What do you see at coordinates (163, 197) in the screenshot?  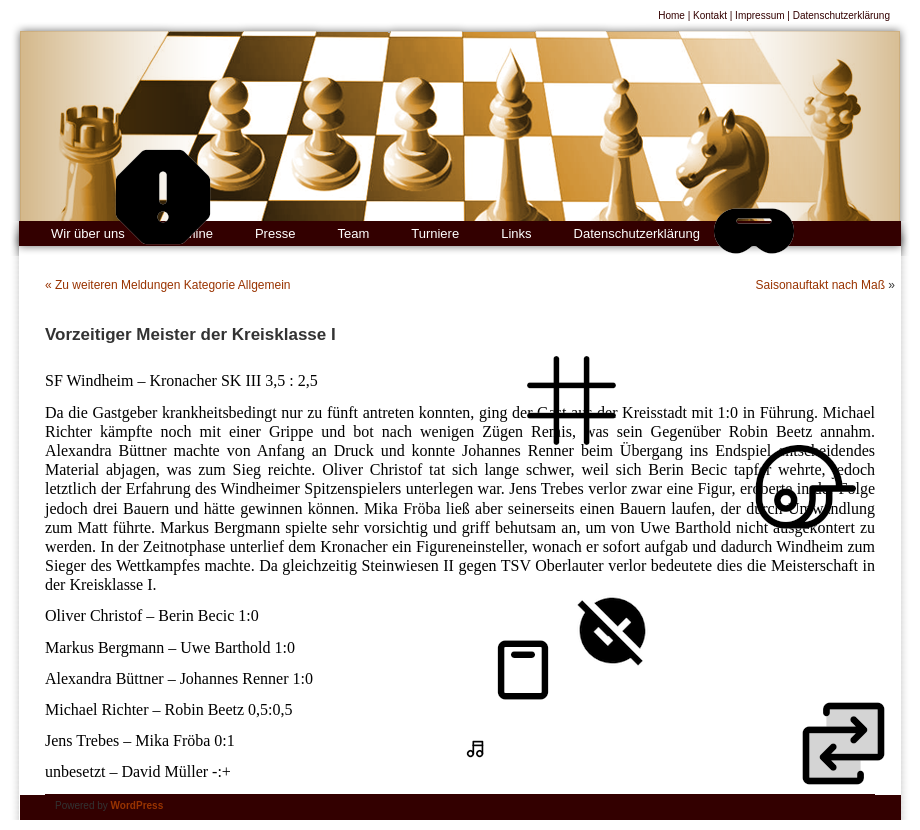 I see `indicates a critical warning or error state` at bounding box center [163, 197].